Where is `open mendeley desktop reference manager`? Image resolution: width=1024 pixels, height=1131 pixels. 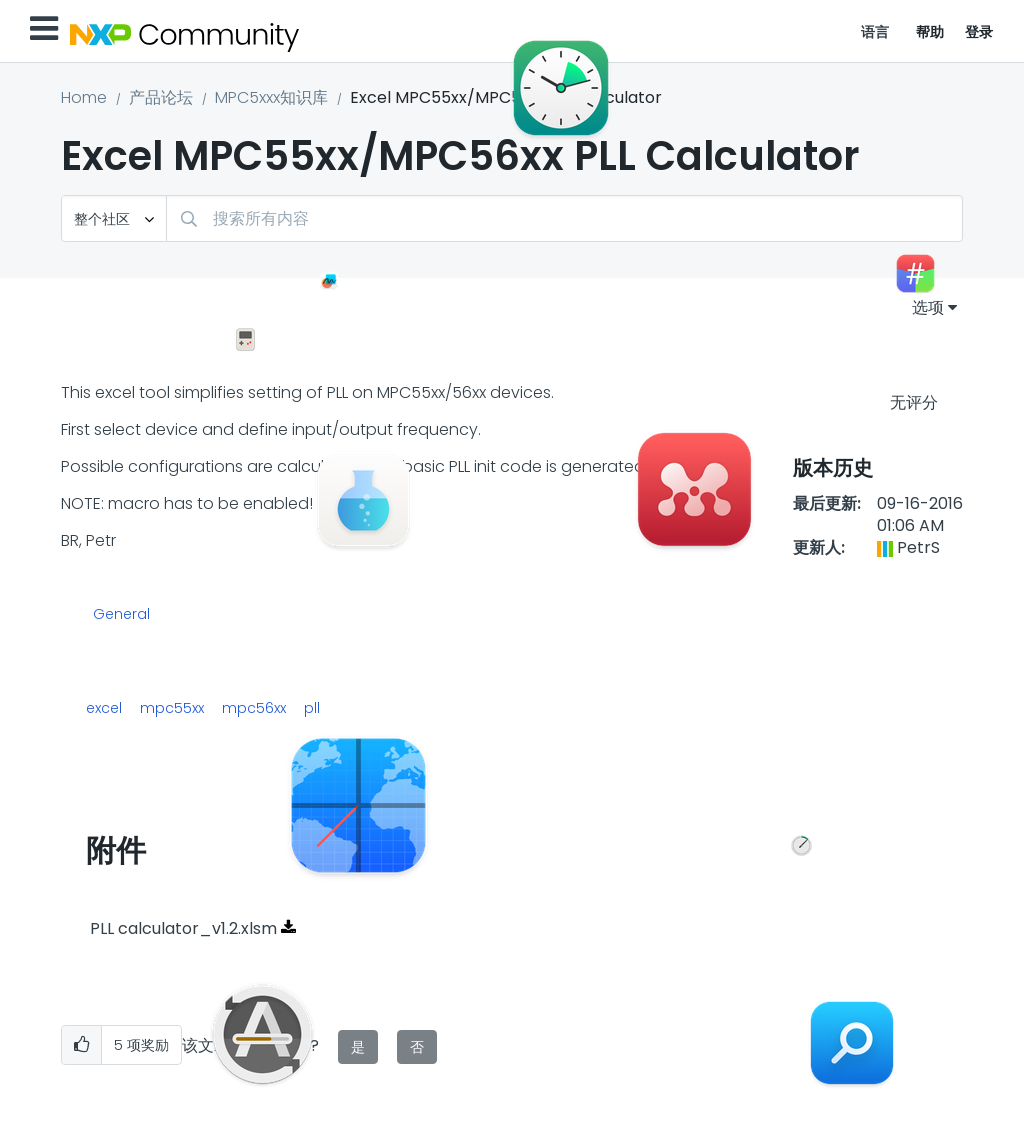
open mendeley desktop reference manager is located at coordinates (694, 489).